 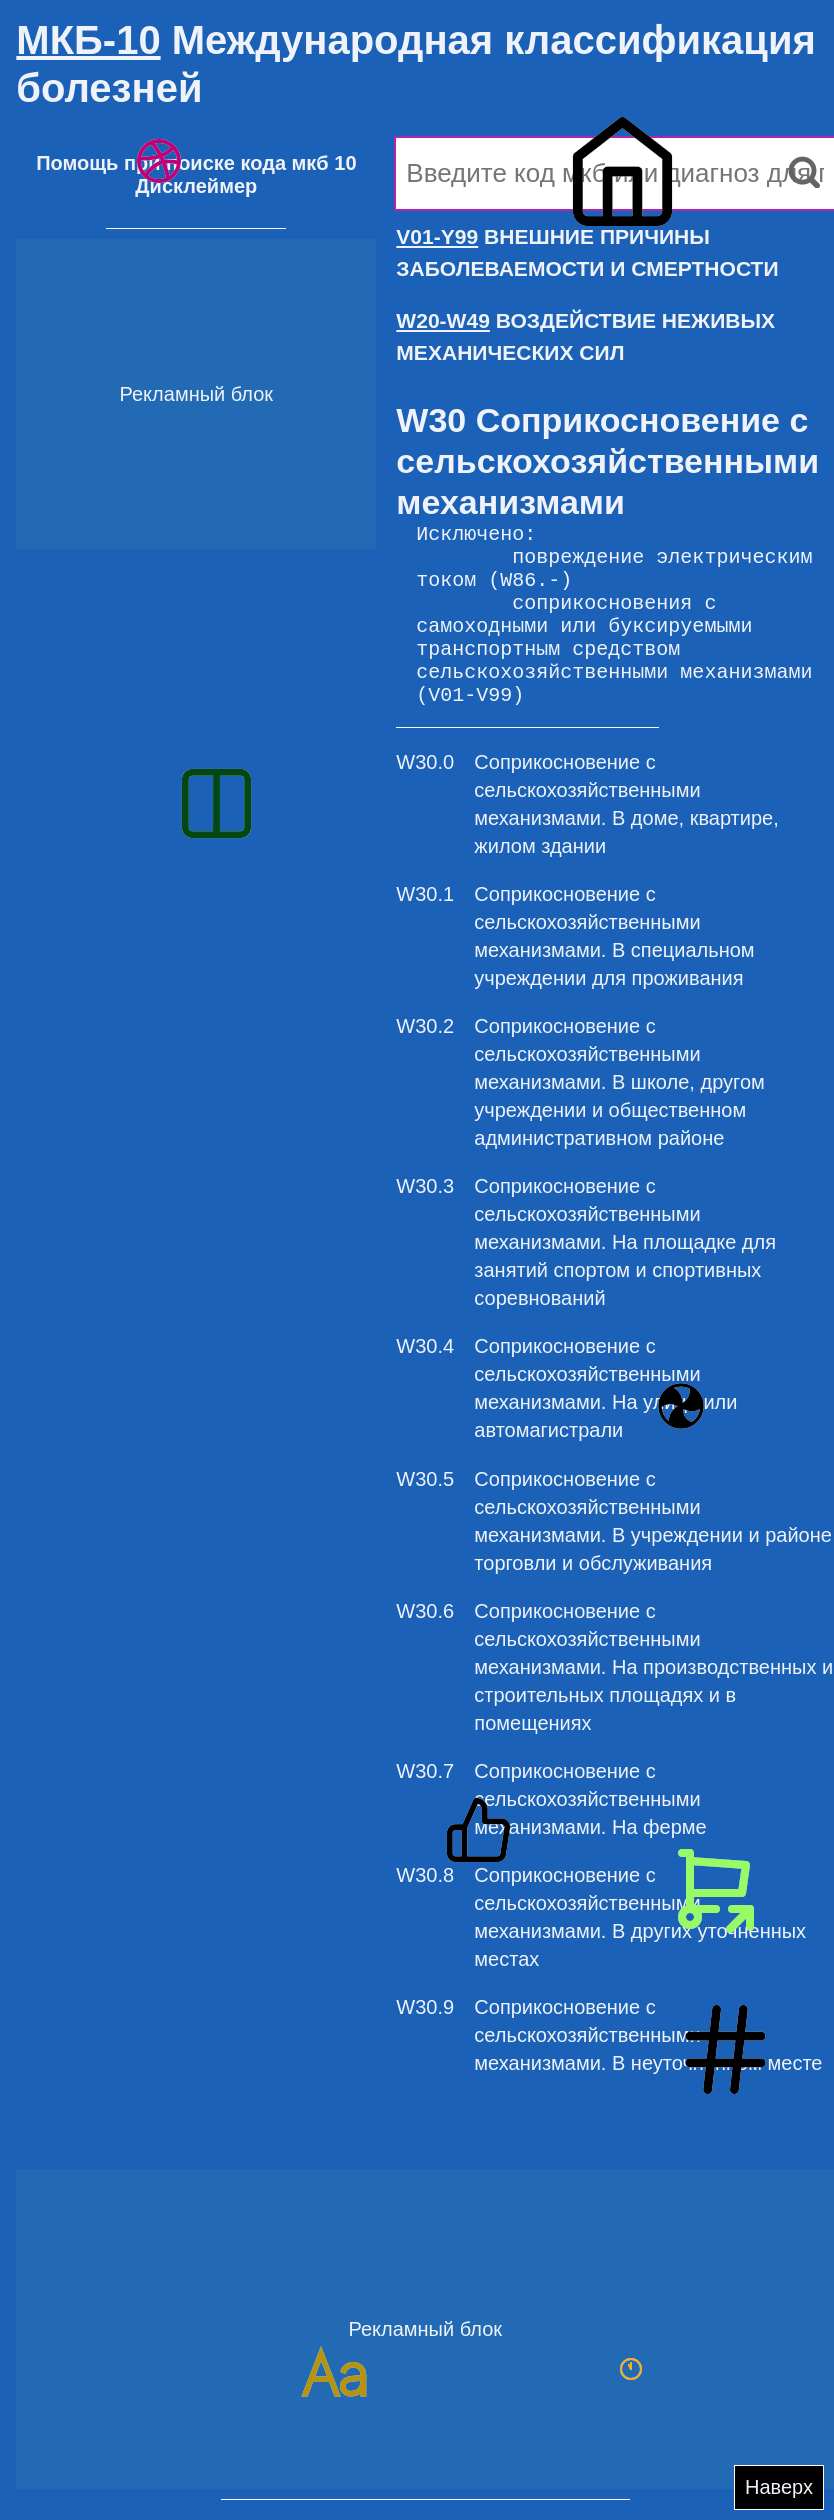 I want to click on indicates 11 o'clock time, so click(x=631, y=2369).